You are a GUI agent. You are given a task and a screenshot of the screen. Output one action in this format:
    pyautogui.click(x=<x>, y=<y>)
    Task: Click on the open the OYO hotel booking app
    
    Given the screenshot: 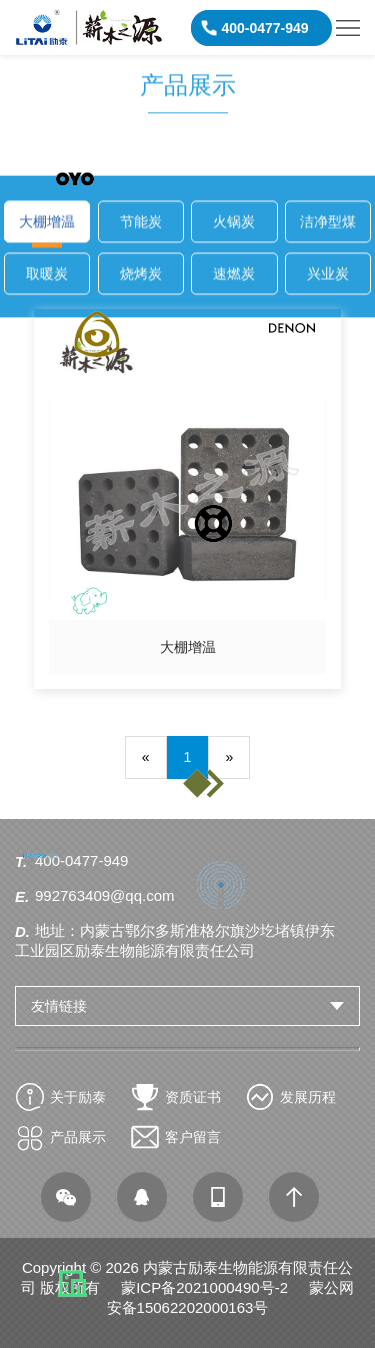 What is the action you would take?
    pyautogui.click(x=75, y=179)
    